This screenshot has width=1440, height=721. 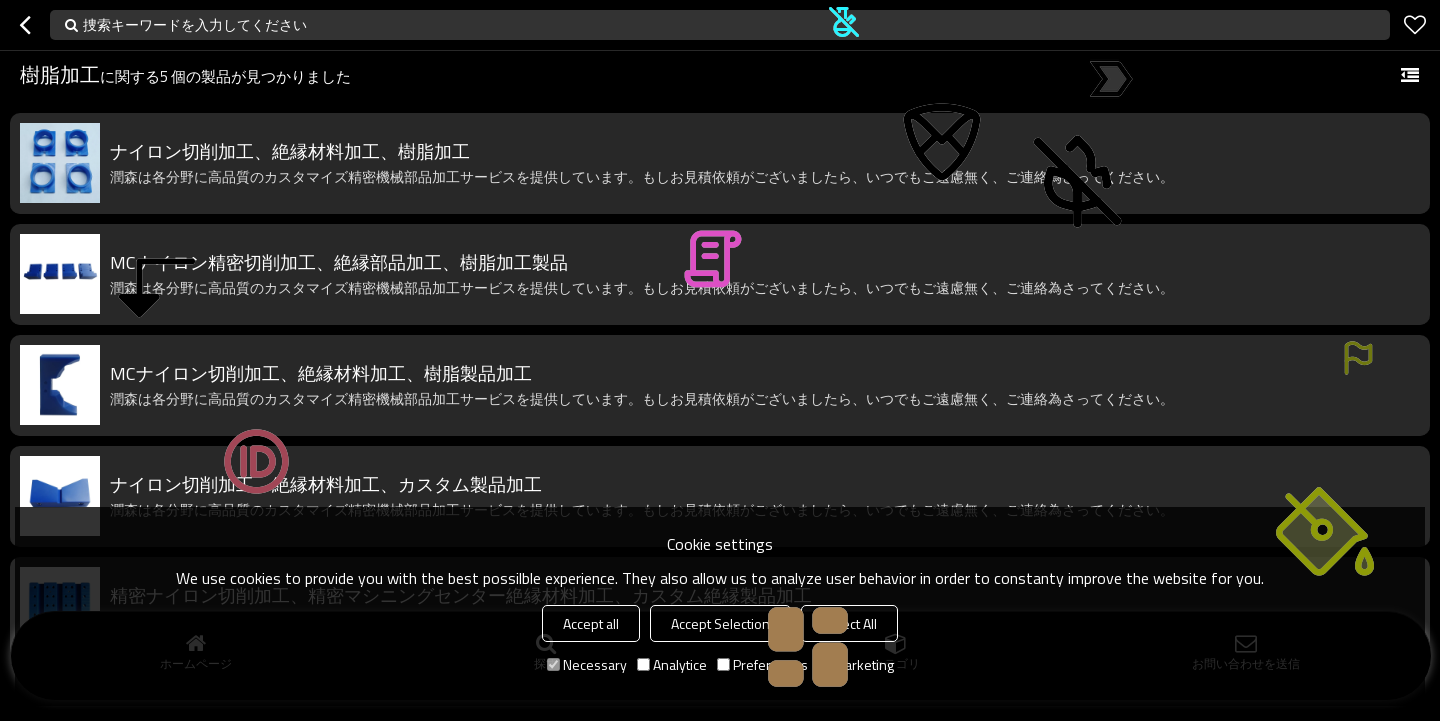 What do you see at coordinates (1323, 534) in the screenshot?
I see `fill an area with color` at bounding box center [1323, 534].